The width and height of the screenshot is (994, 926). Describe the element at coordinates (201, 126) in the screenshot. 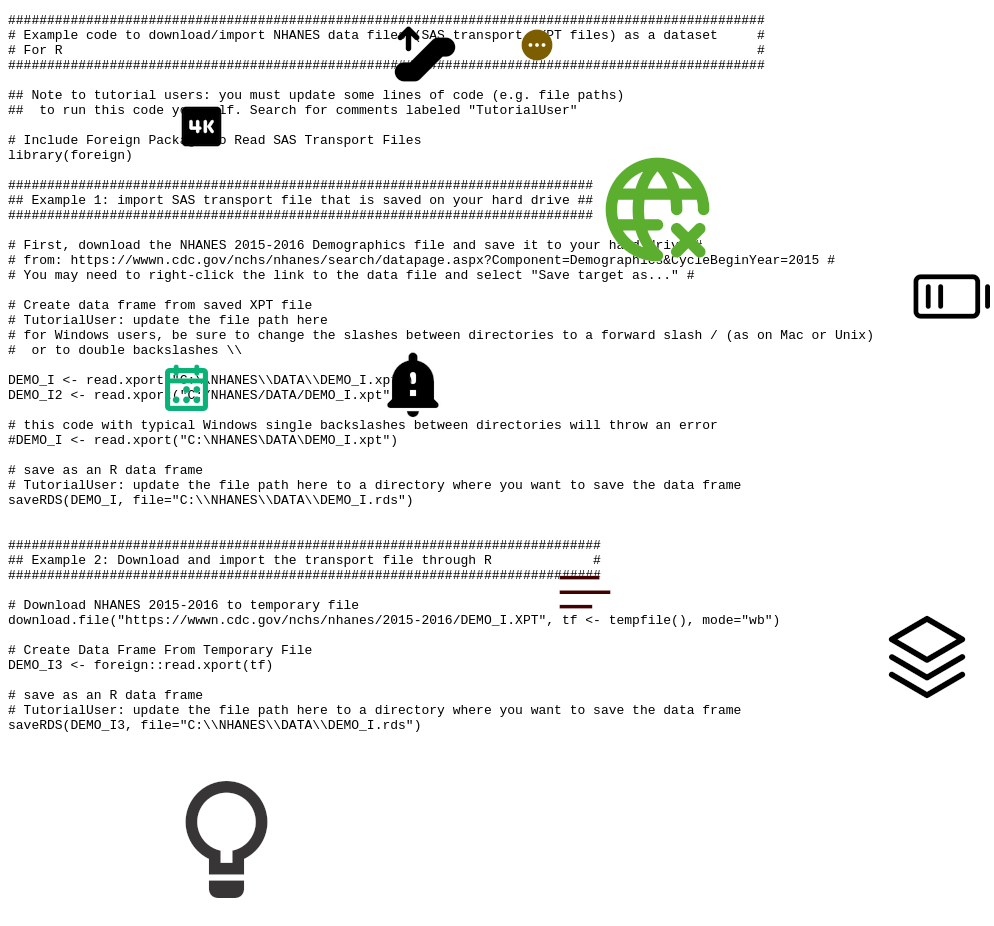

I see `indicates 4K video quality is available` at that location.